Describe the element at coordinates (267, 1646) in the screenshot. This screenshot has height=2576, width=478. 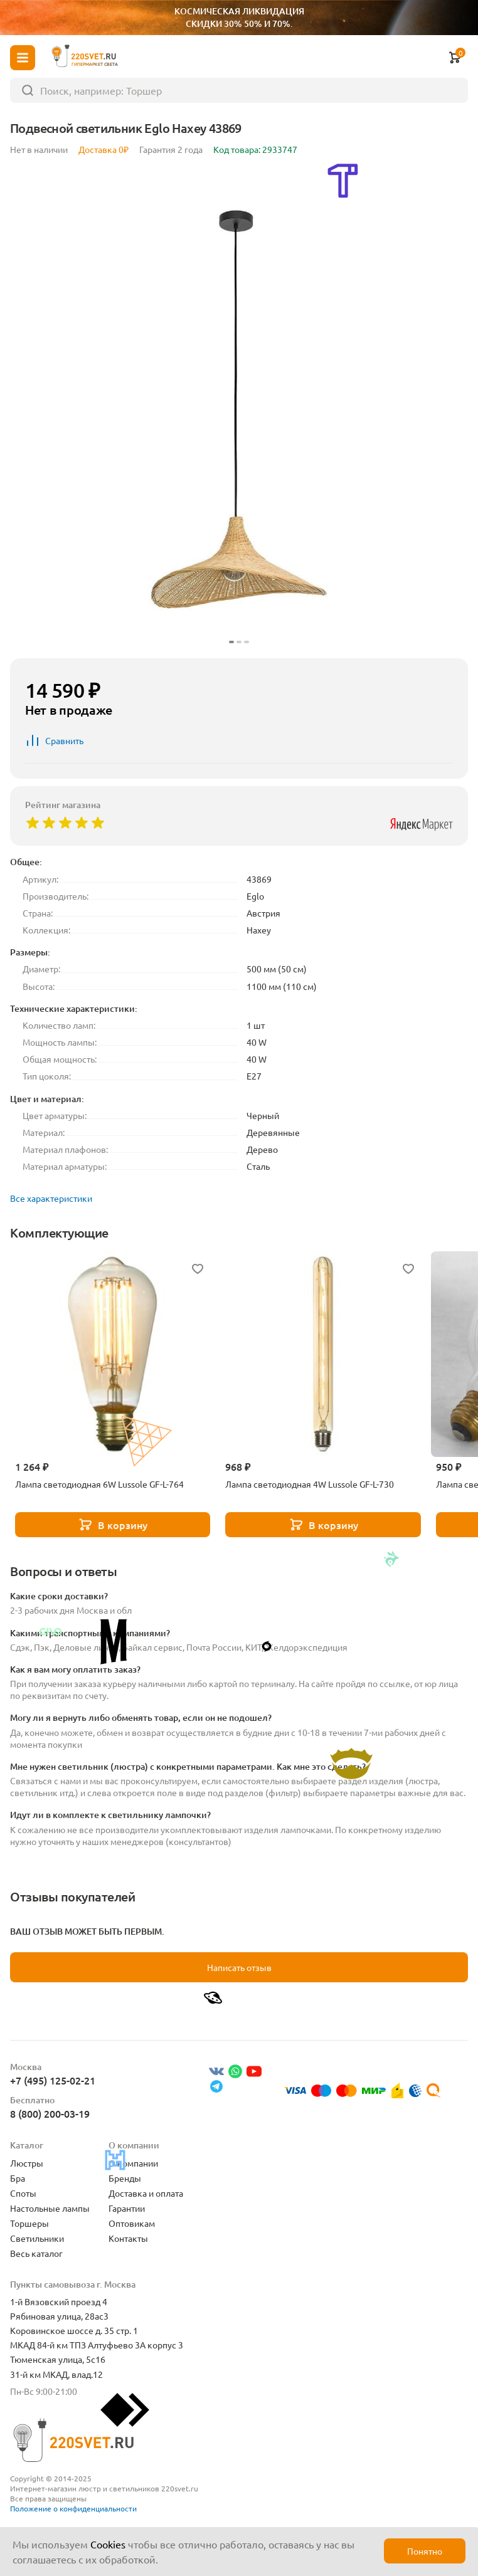
I see `indicates typhoon or hurricane weather alert` at that location.